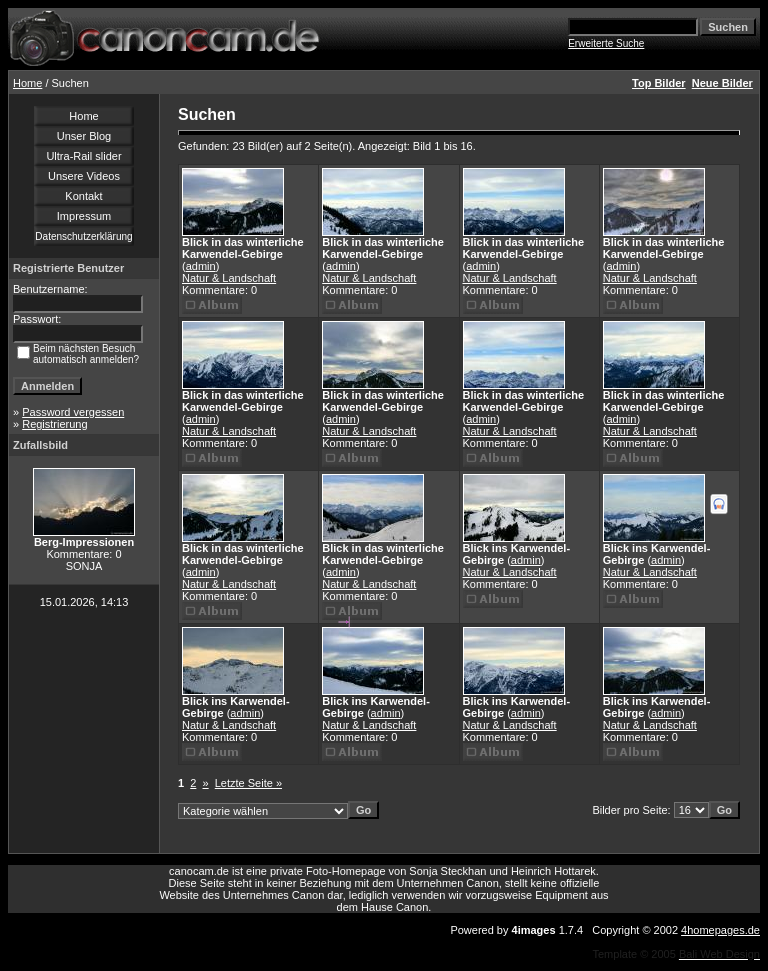 The image size is (768, 971). Describe the element at coordinates (719, 504) in the screenshot. I see `open an audacity project file` at that location.